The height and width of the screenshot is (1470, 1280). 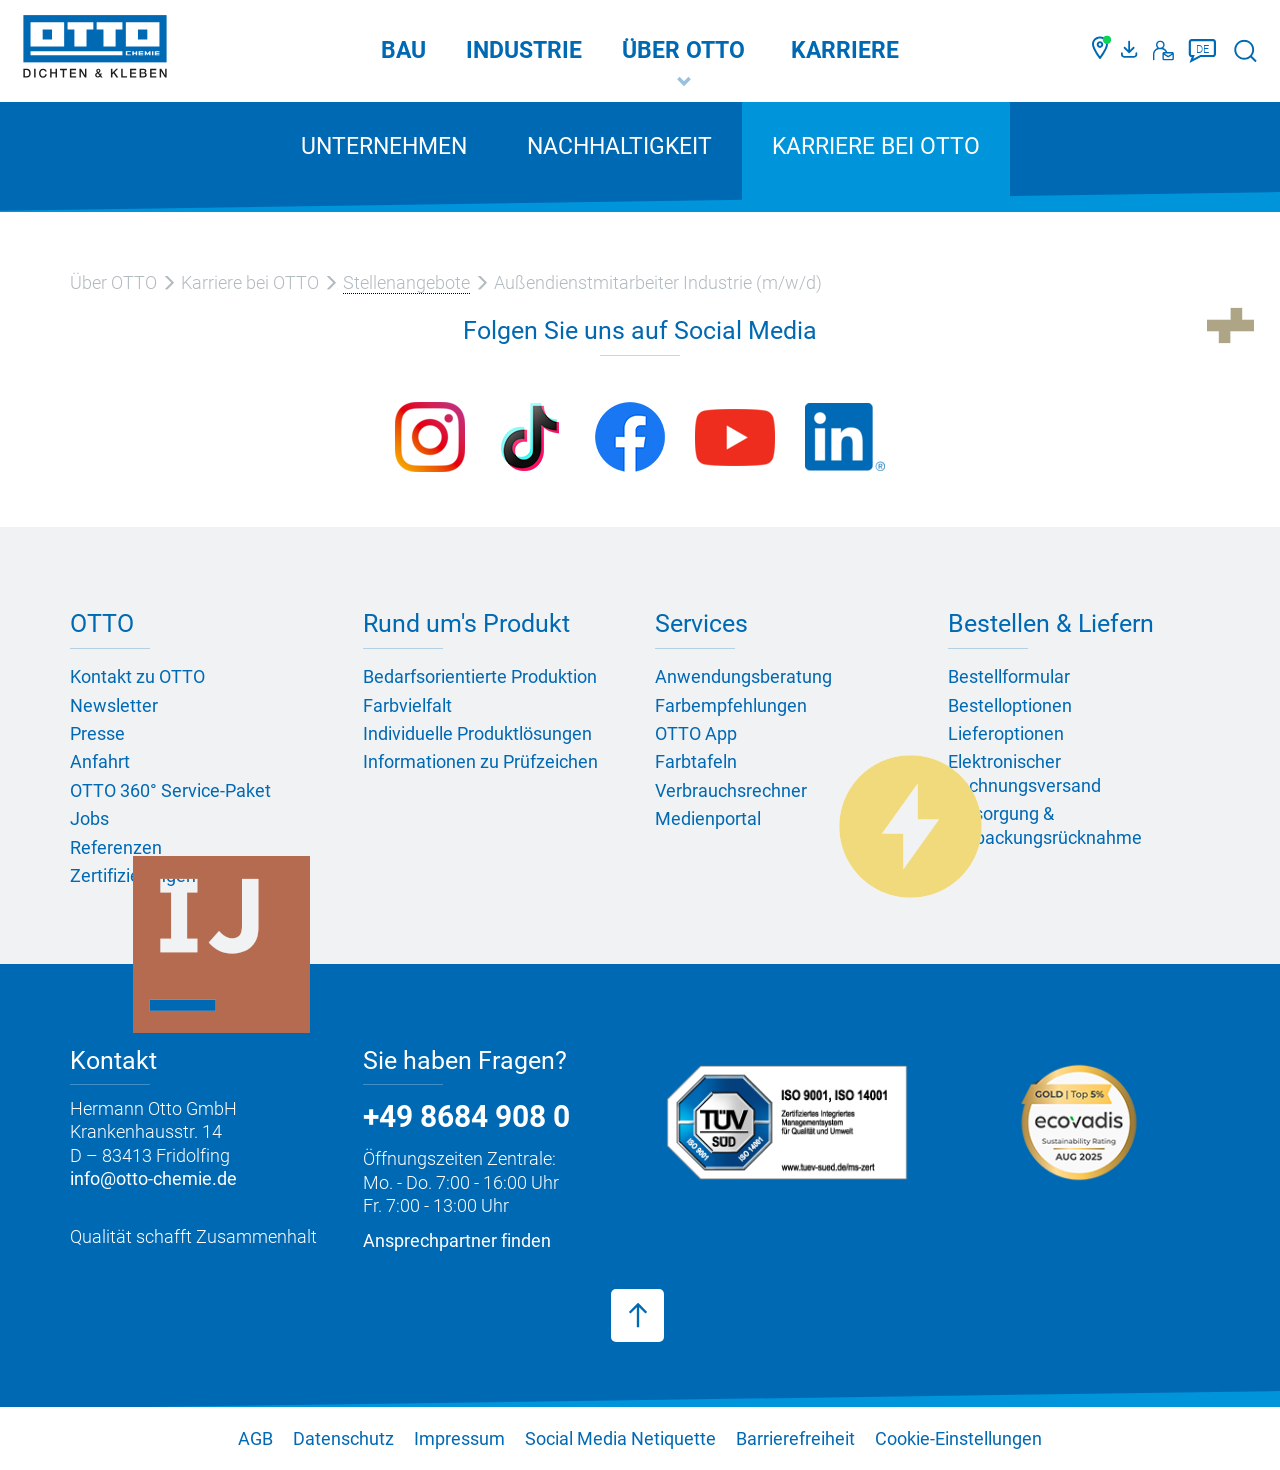 What do you see at coordinates (221, 944) in the screenshot?
I see `open IntelliJ IDEA application` at bounding box center [221, 944].